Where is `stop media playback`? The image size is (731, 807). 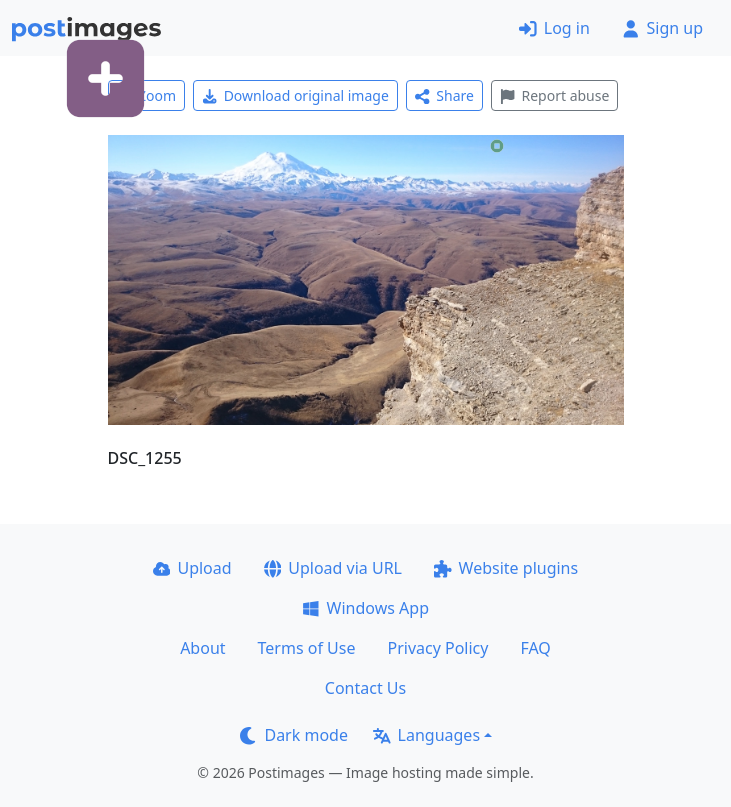
stop media playback is located at coordinates (497, 146).